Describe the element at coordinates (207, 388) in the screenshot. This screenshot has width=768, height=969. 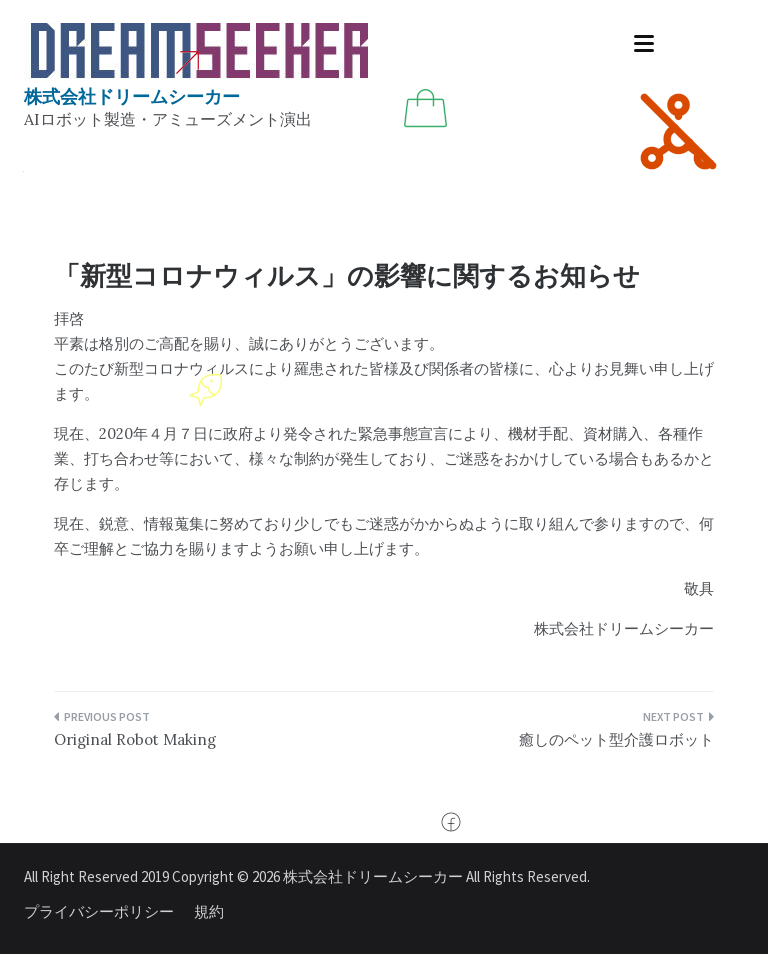
I see `browse seafood or fish-related content` at that location.